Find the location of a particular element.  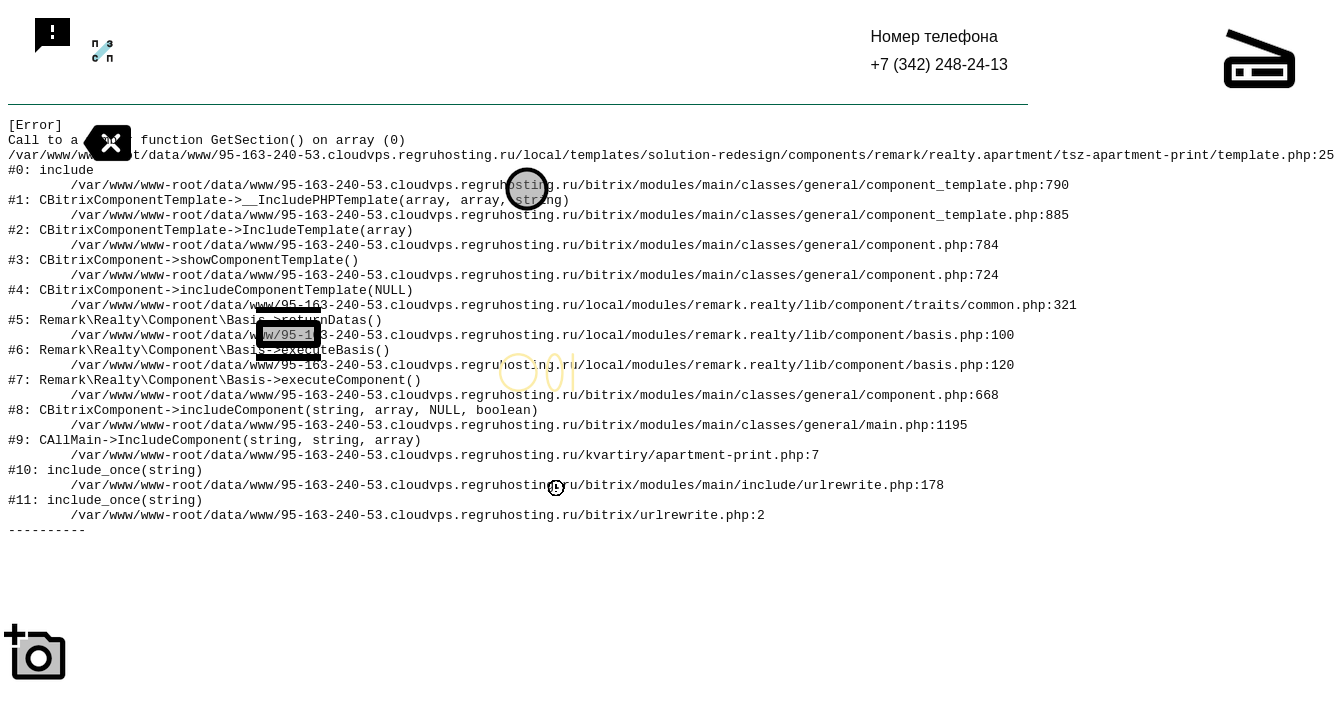

open article on Medium is located at coordinates (536, 372).